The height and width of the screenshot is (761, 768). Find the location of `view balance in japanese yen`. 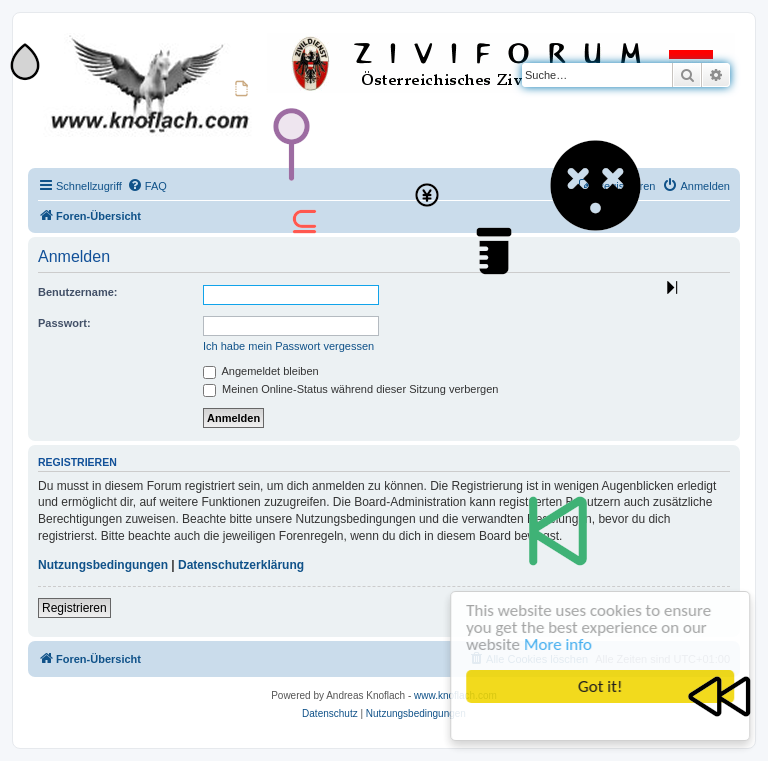

view balance in japanese yen is located at coordinates (427, 195).